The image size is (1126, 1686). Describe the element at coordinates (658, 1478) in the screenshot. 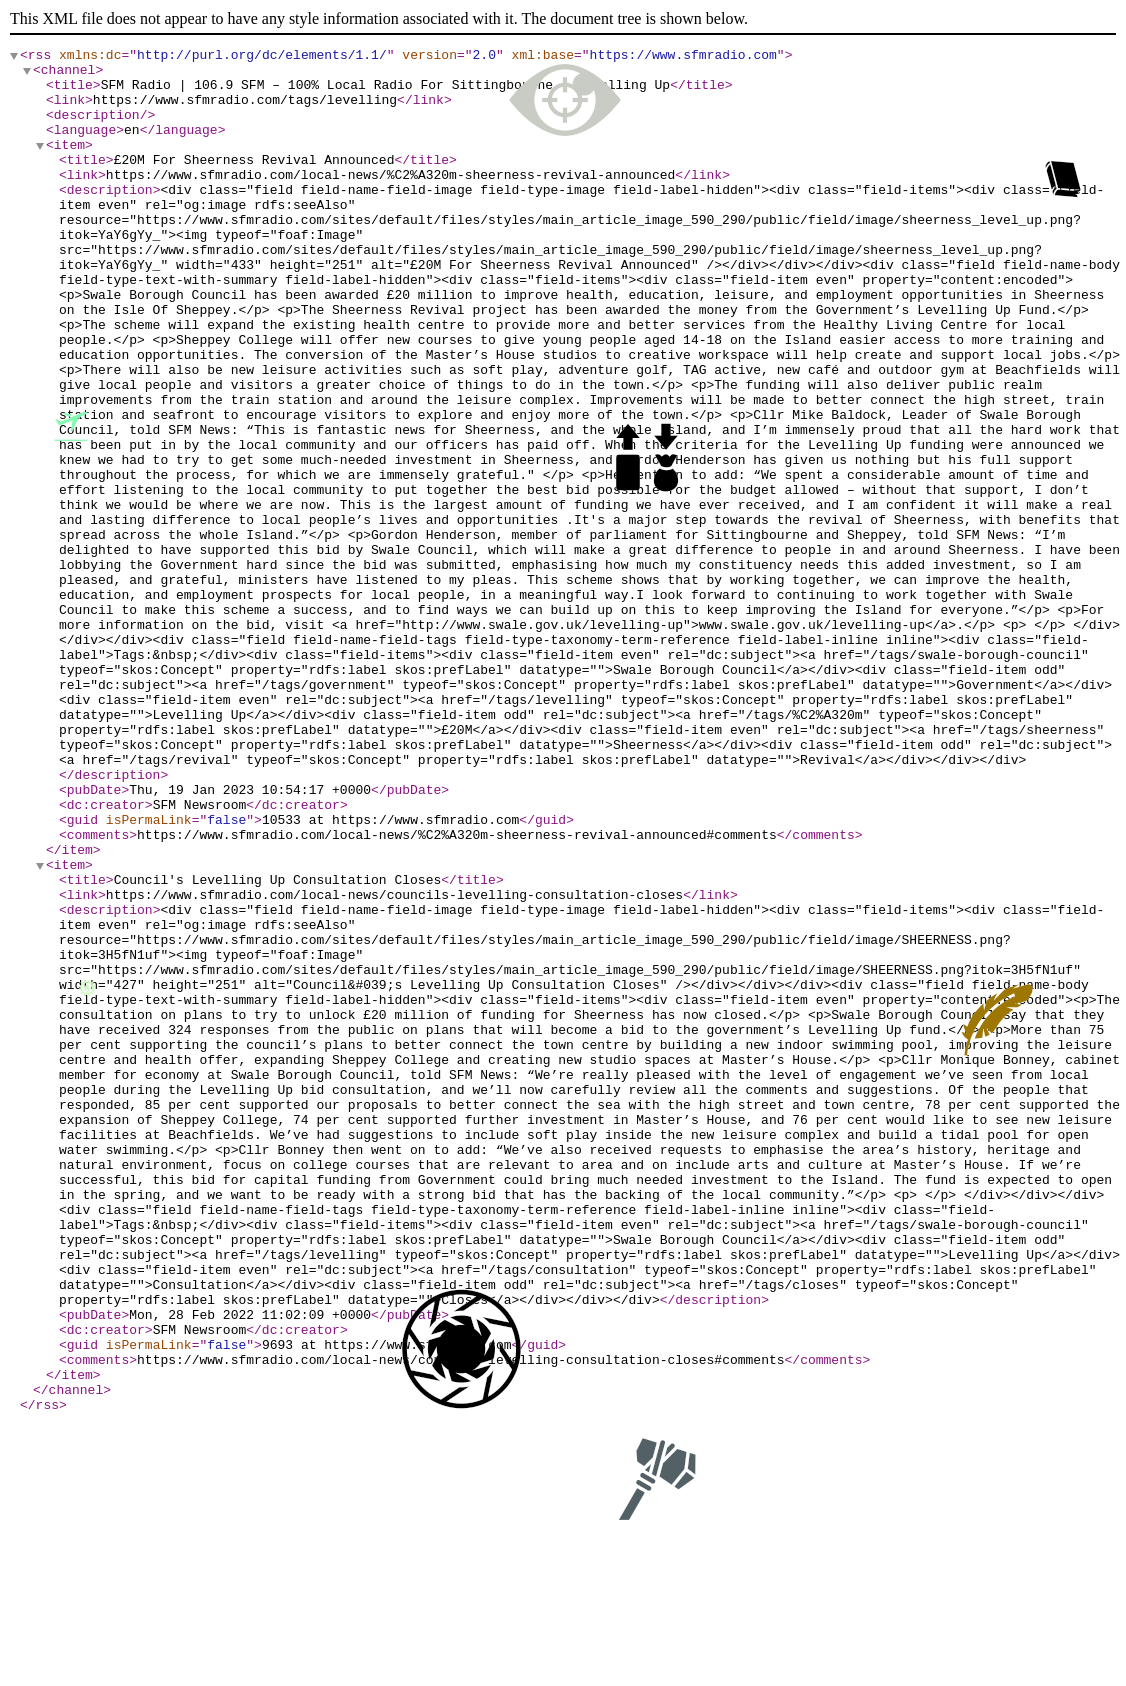

I see `stone age or primitive tool category in a crafting game` at that location.